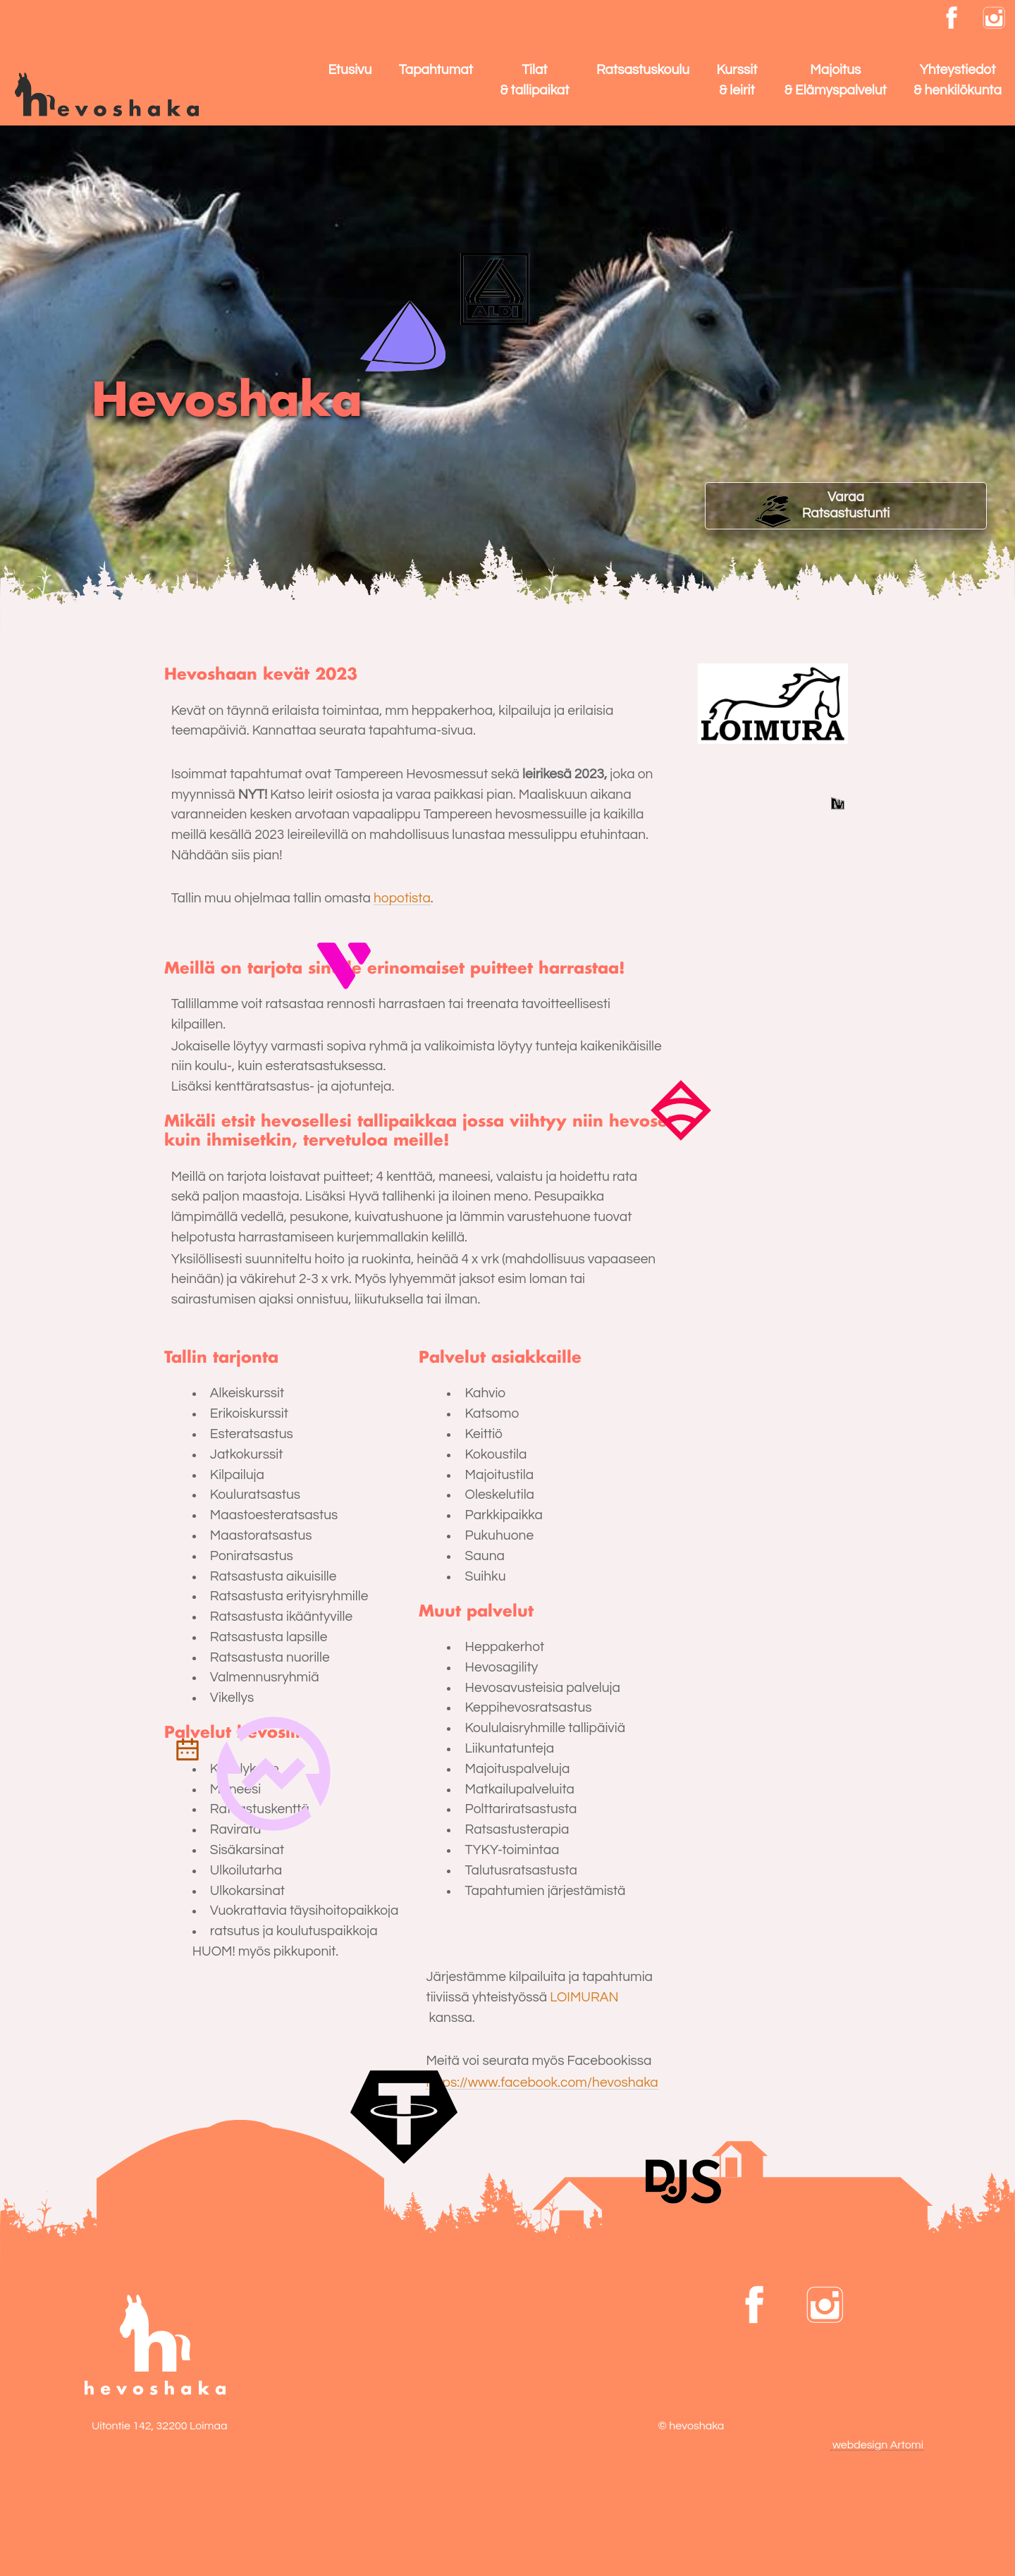 This screenshot has height=2576, width=1015. I want to click on view calendar or schedule, so click(187, 1750).